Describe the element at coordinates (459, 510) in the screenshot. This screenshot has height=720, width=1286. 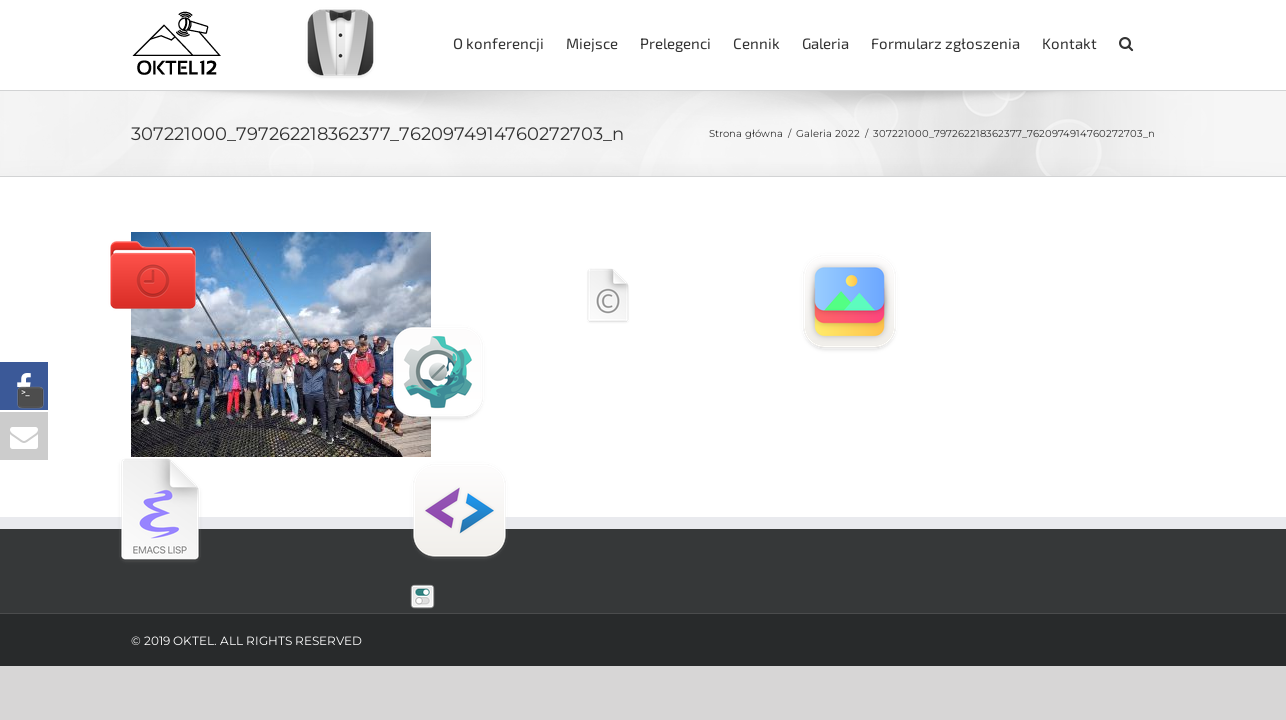
I see `open smartgit version control client` at that location.